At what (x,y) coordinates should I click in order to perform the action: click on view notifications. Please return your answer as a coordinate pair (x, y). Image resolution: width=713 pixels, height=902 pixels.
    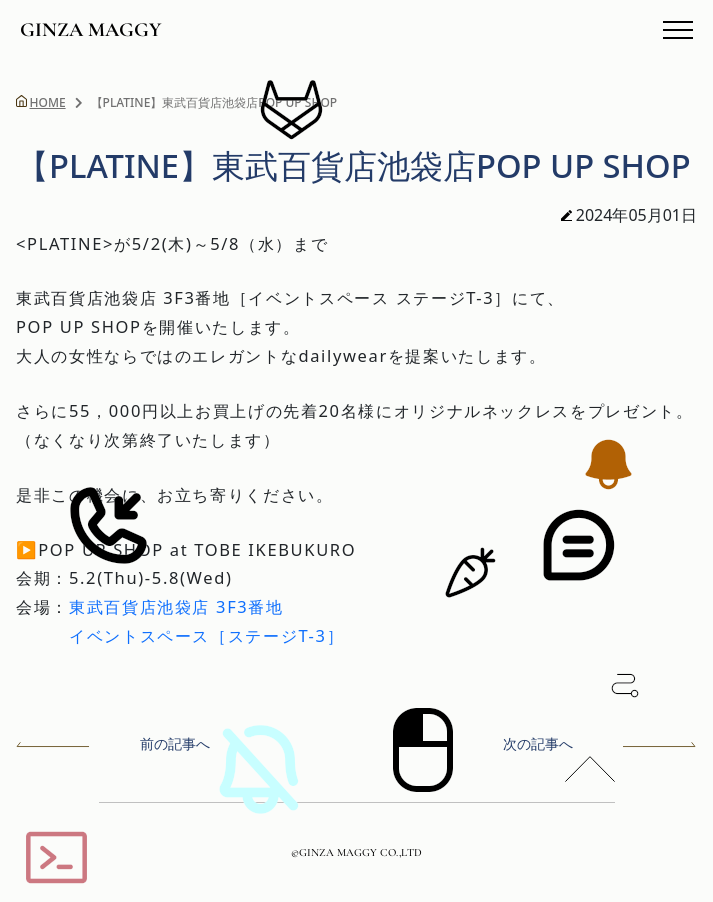
    Looking at the image, I should click on (608, 464).